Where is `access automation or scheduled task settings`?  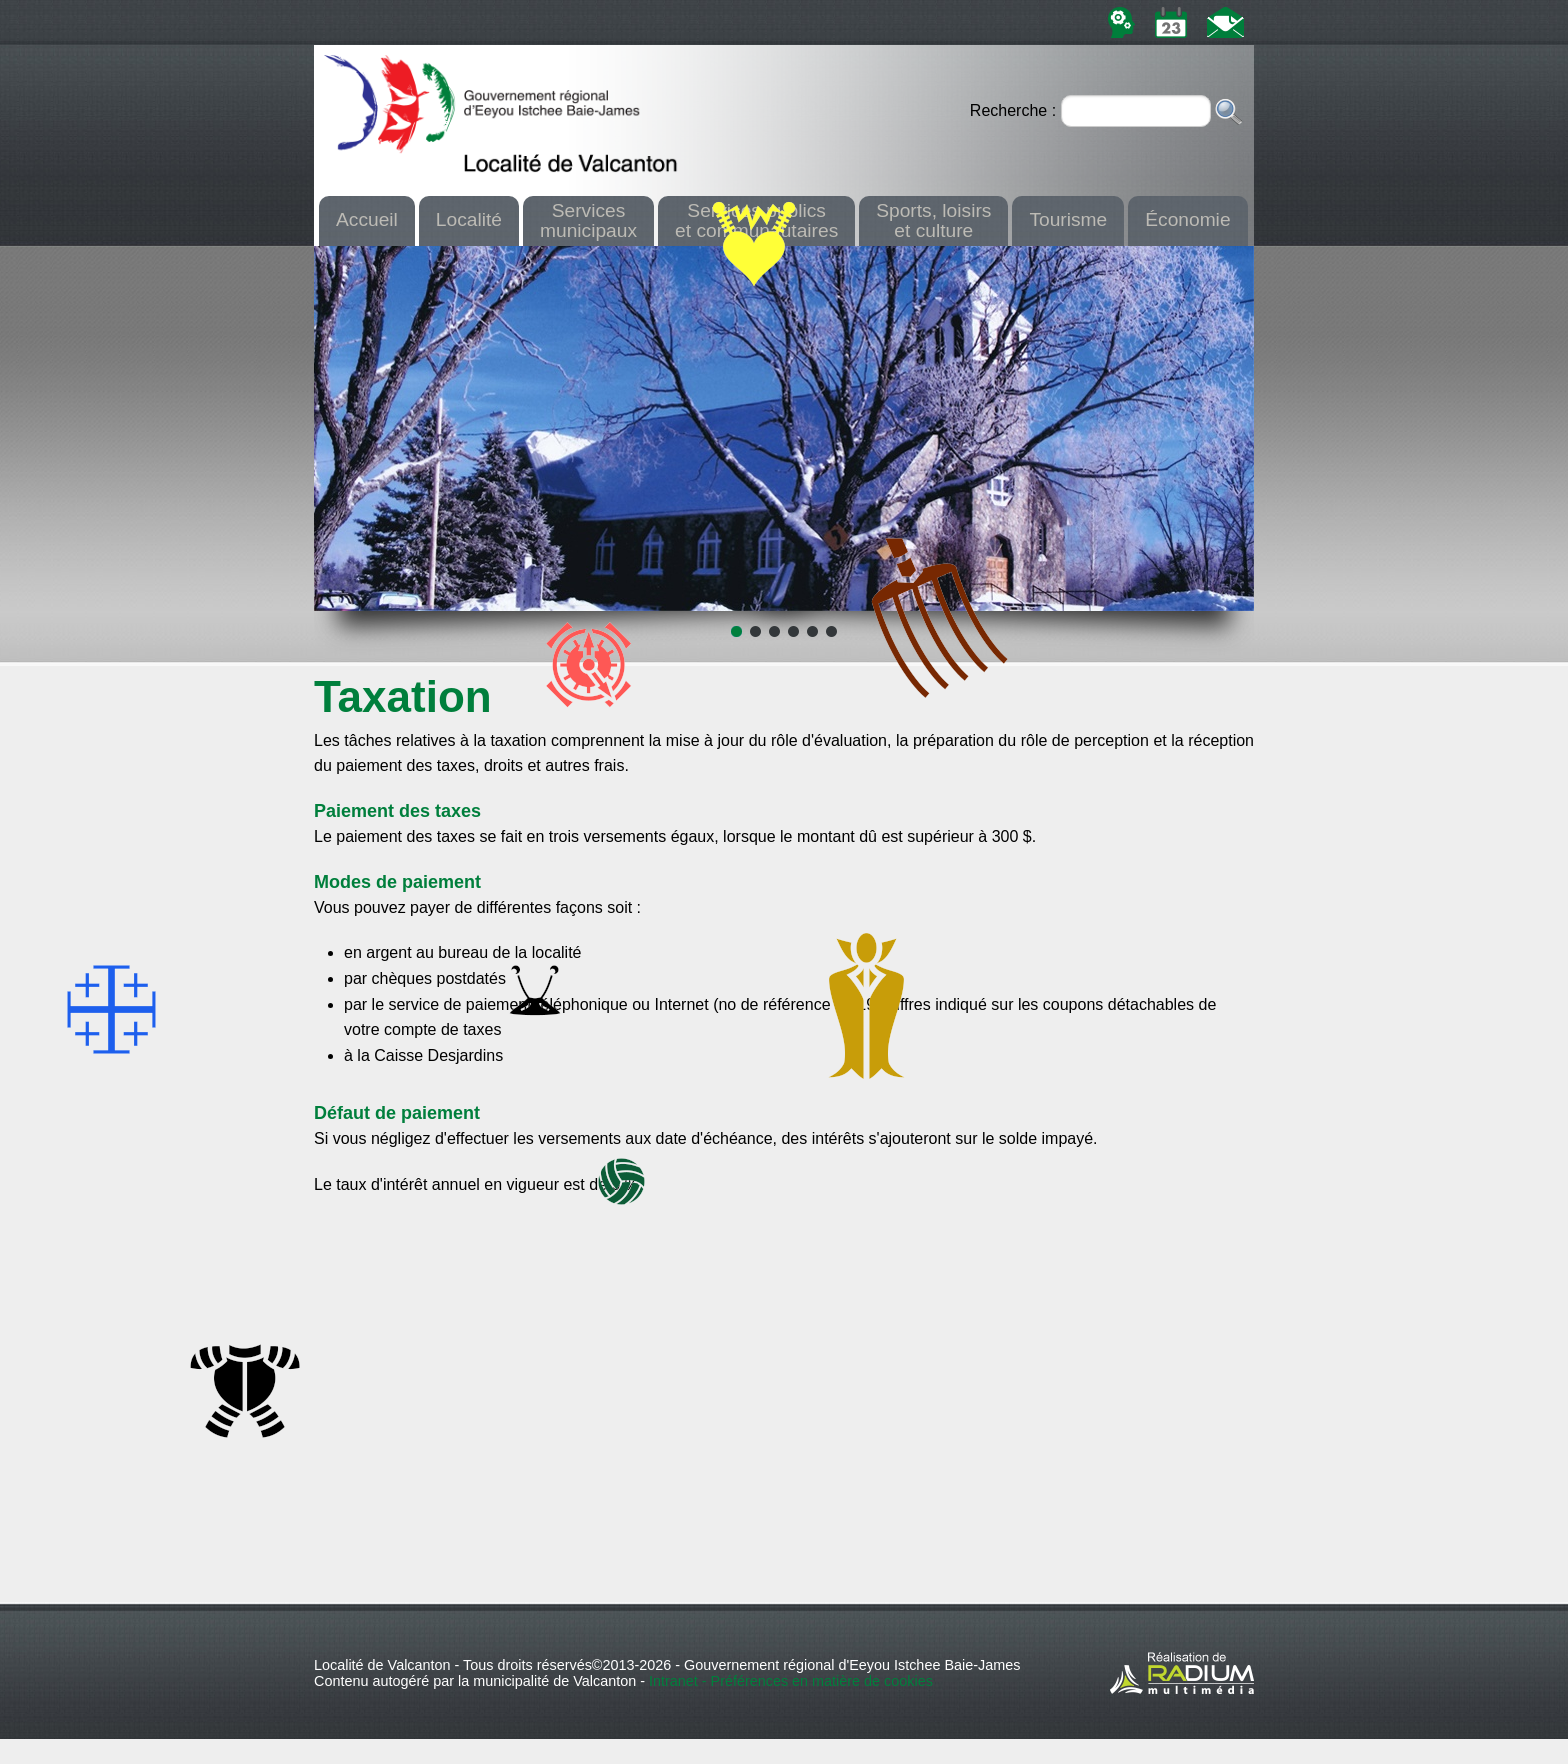
access automation or scheduled task settings is located at coordinates (588, 664).